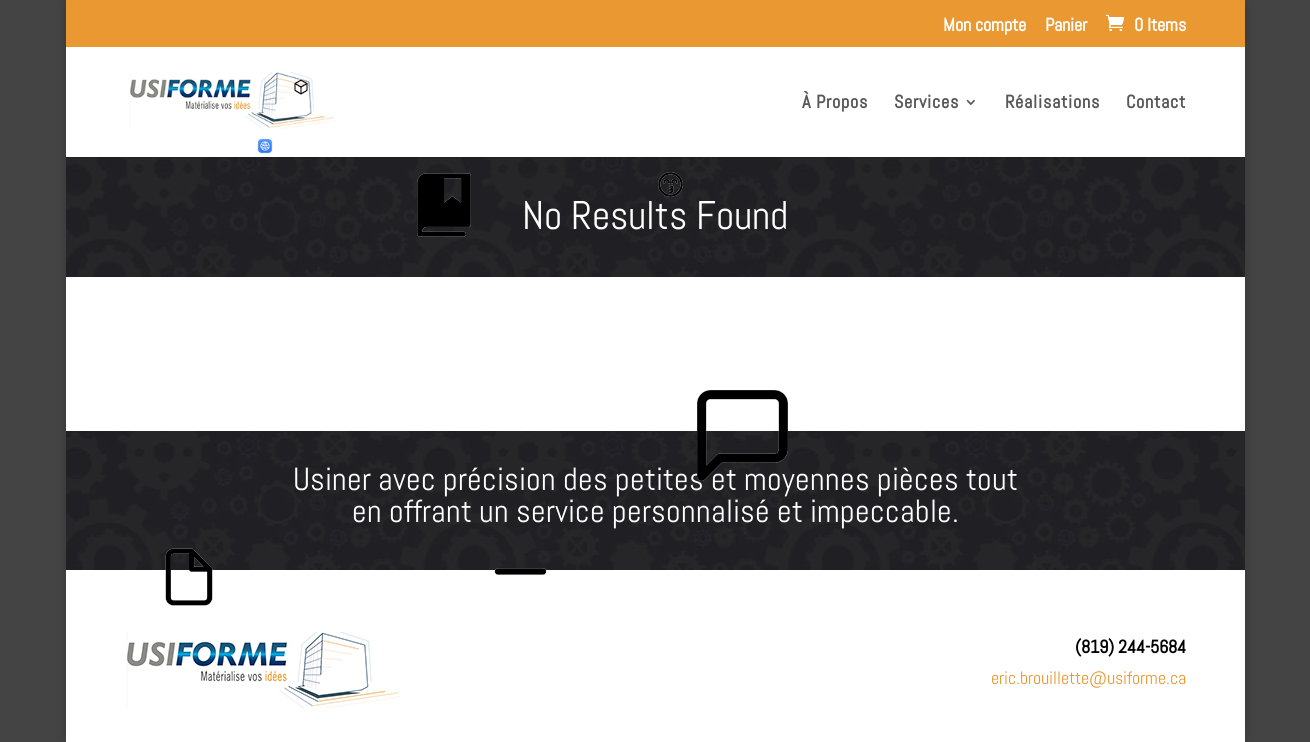  Describe the element at coordinates (444, 205) in the screenshot. I see `access your bookmarked reading list` at that location.